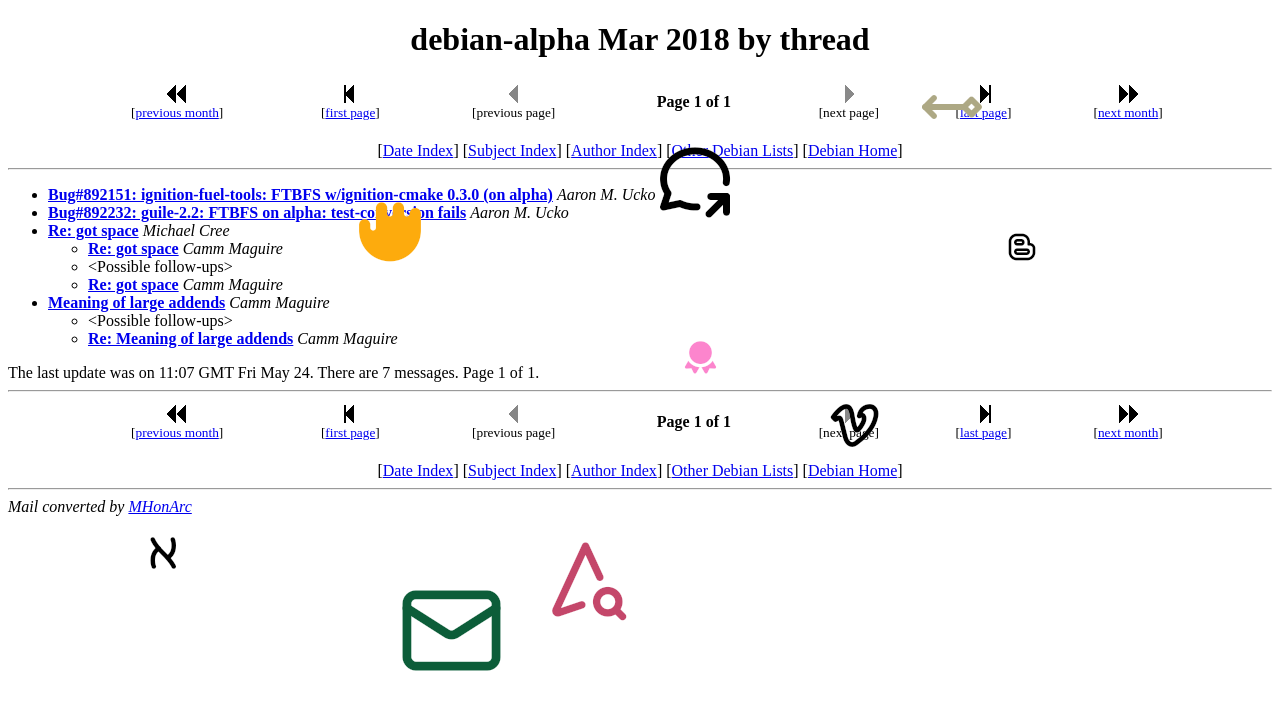  Describe the element at coordinates (854, 425) in the screenshot. I see `open Vimeo app or website` at that location.